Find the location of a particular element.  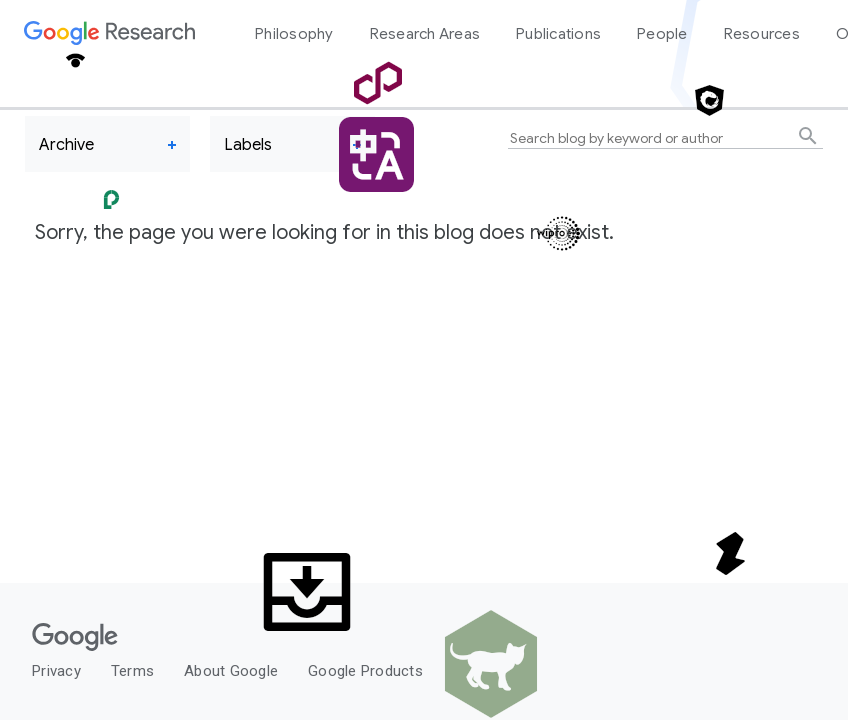

open immersive translate extension is located at coordinates (376, 154).